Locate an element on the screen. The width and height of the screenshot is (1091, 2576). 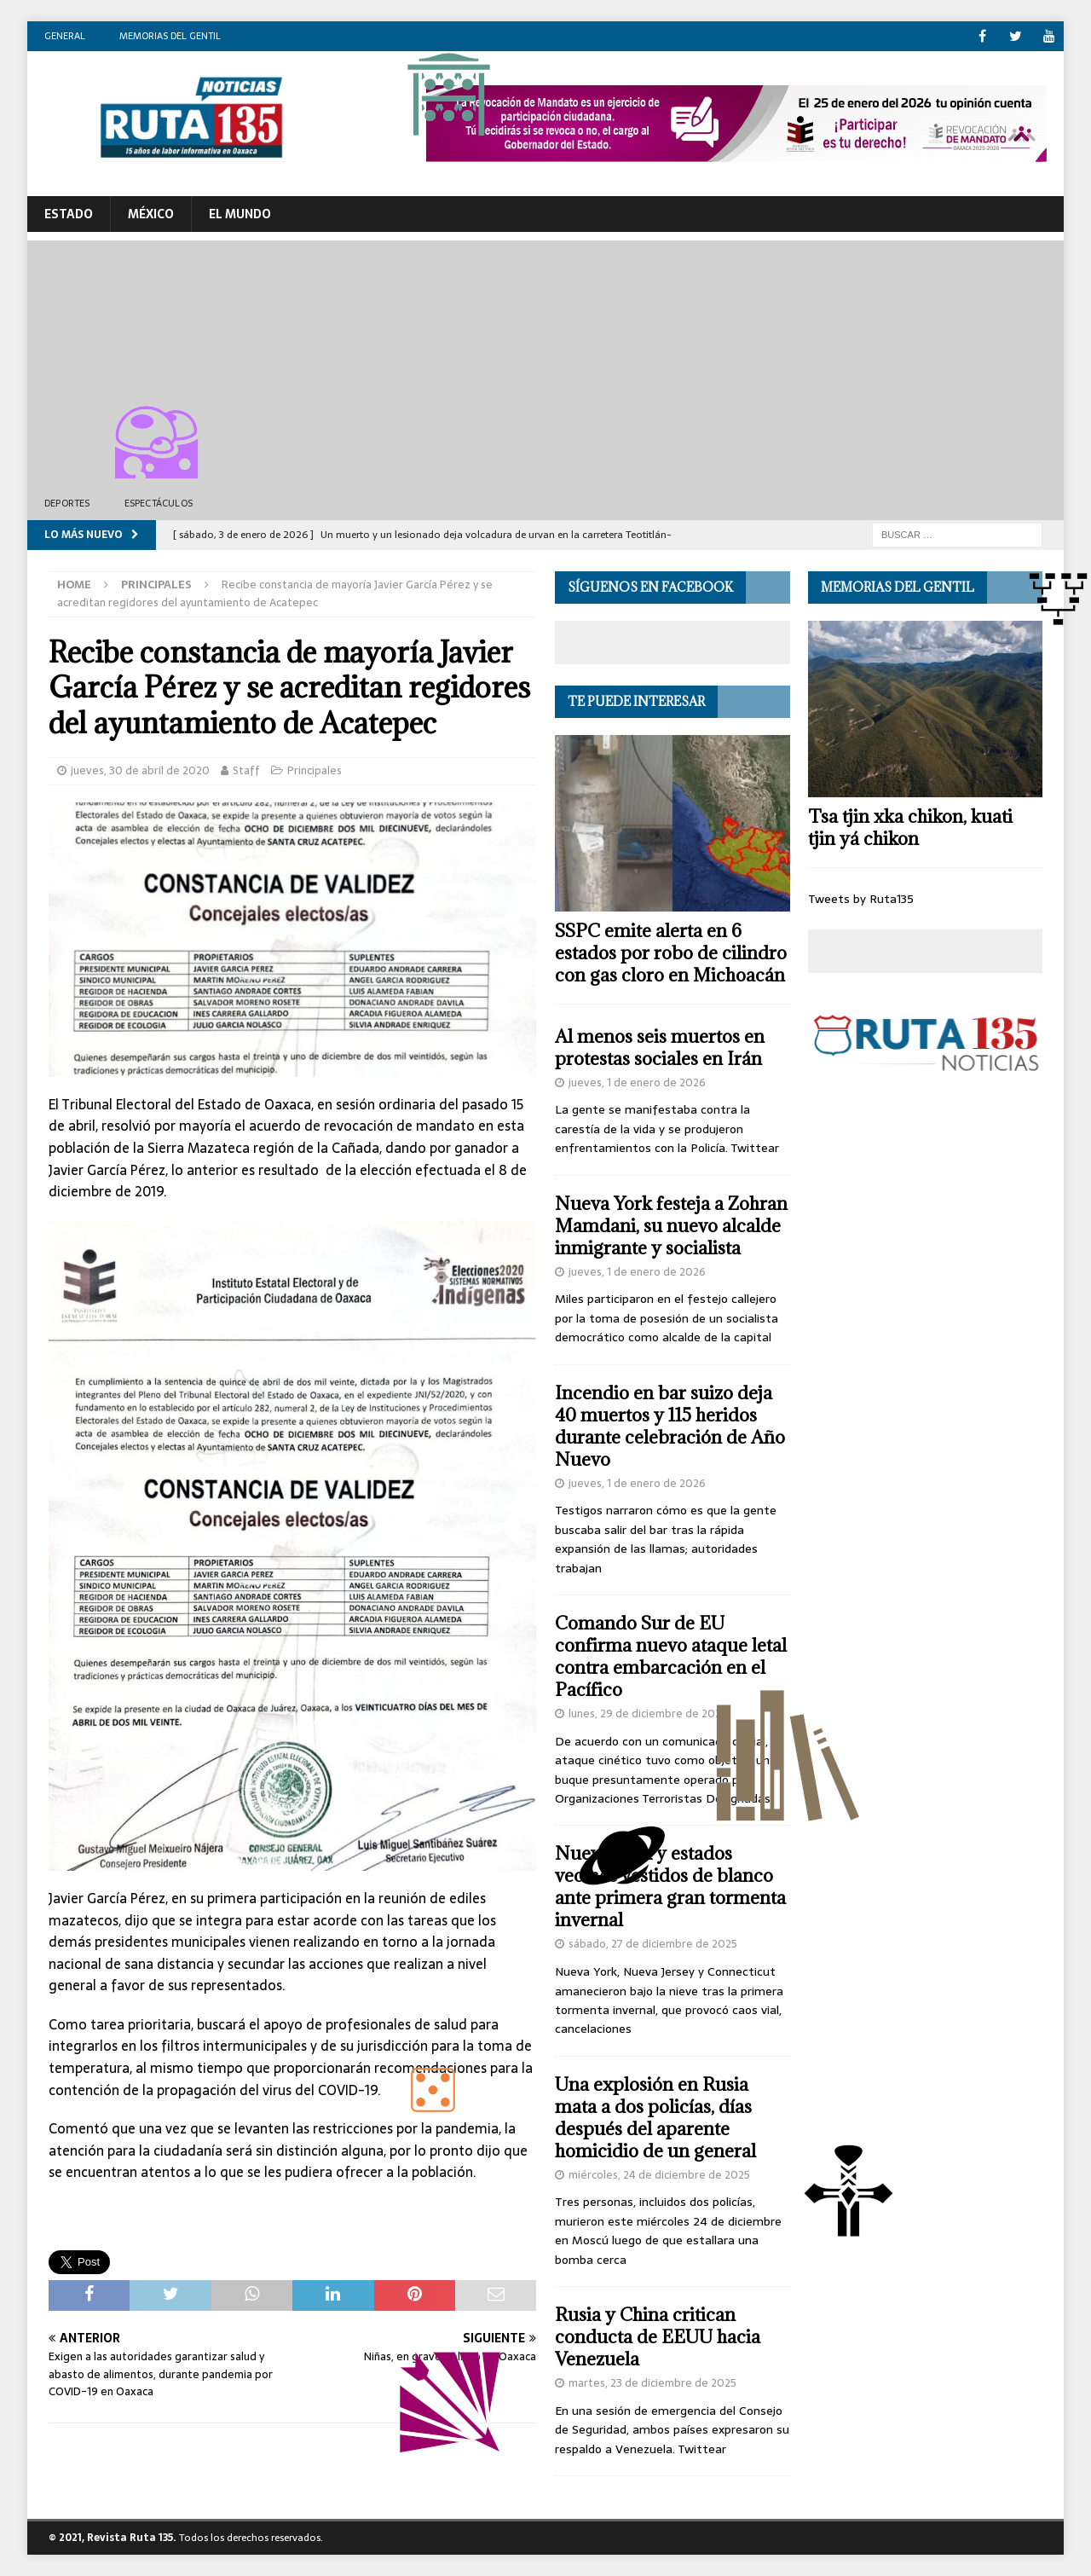
select a sword or melee weapon in a game inventory is located at coordinates (848, 2190).